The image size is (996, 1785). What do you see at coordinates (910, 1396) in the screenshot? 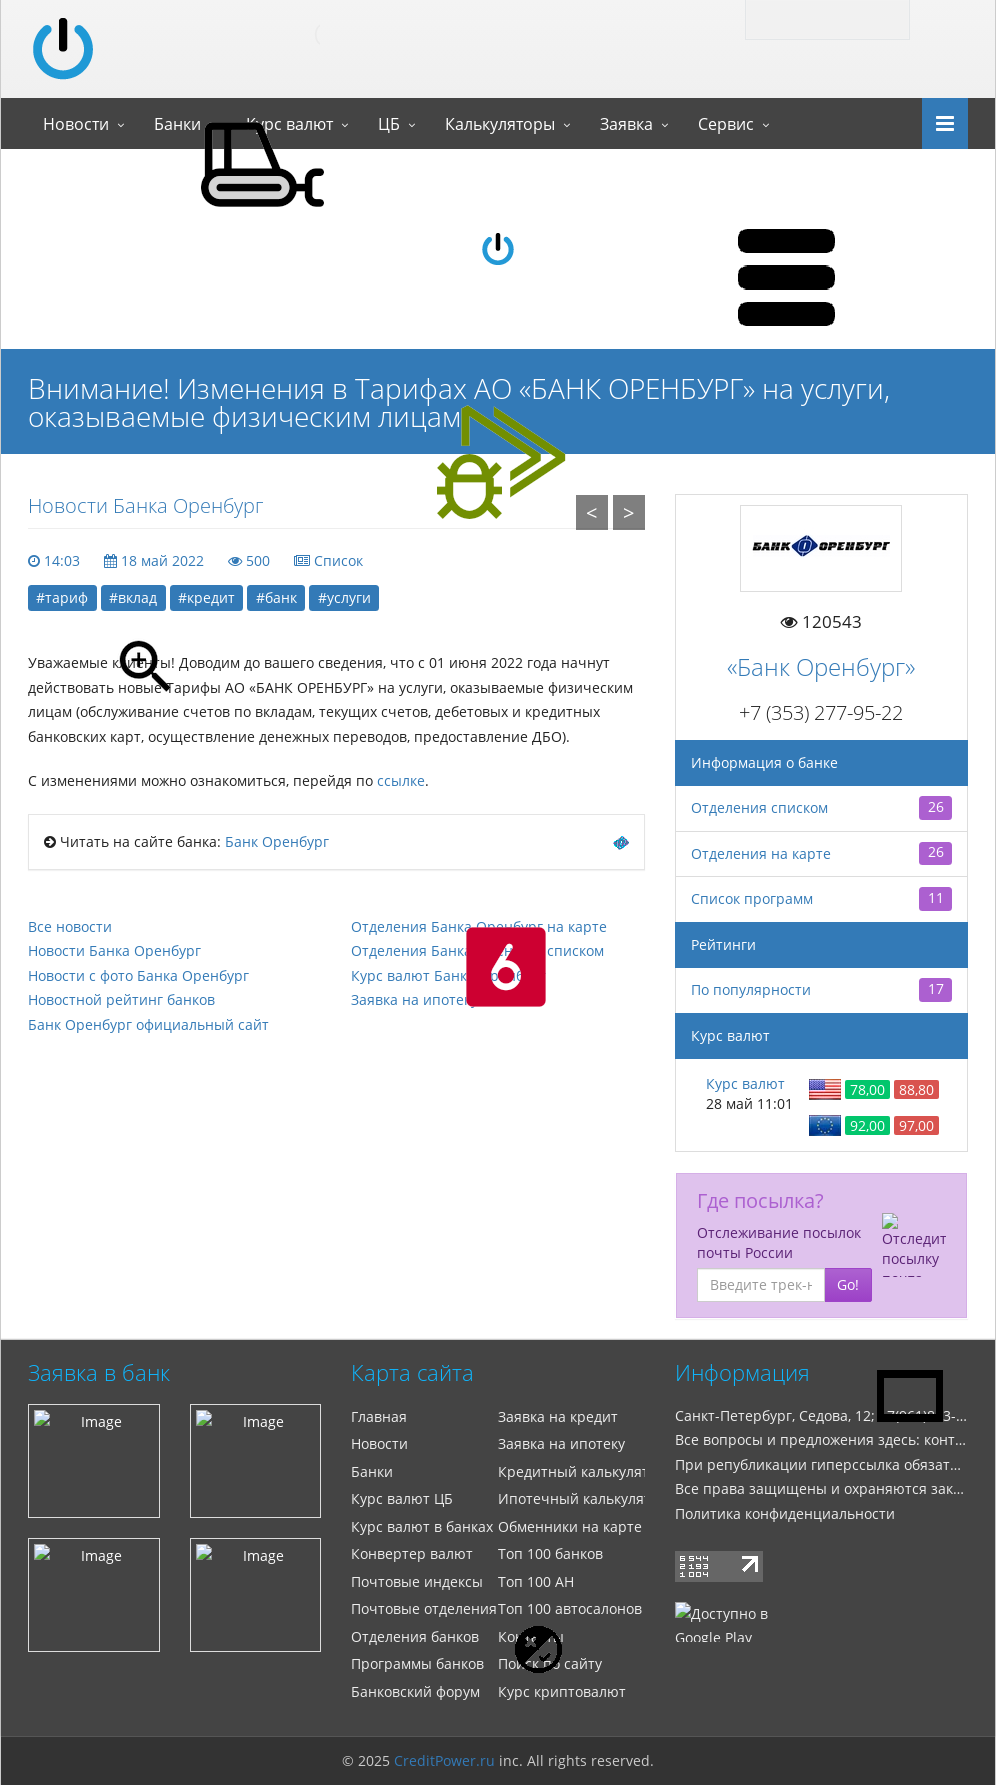
I see `crop image to 5:4 aspect ratio` at bounding box center [910, 1396].